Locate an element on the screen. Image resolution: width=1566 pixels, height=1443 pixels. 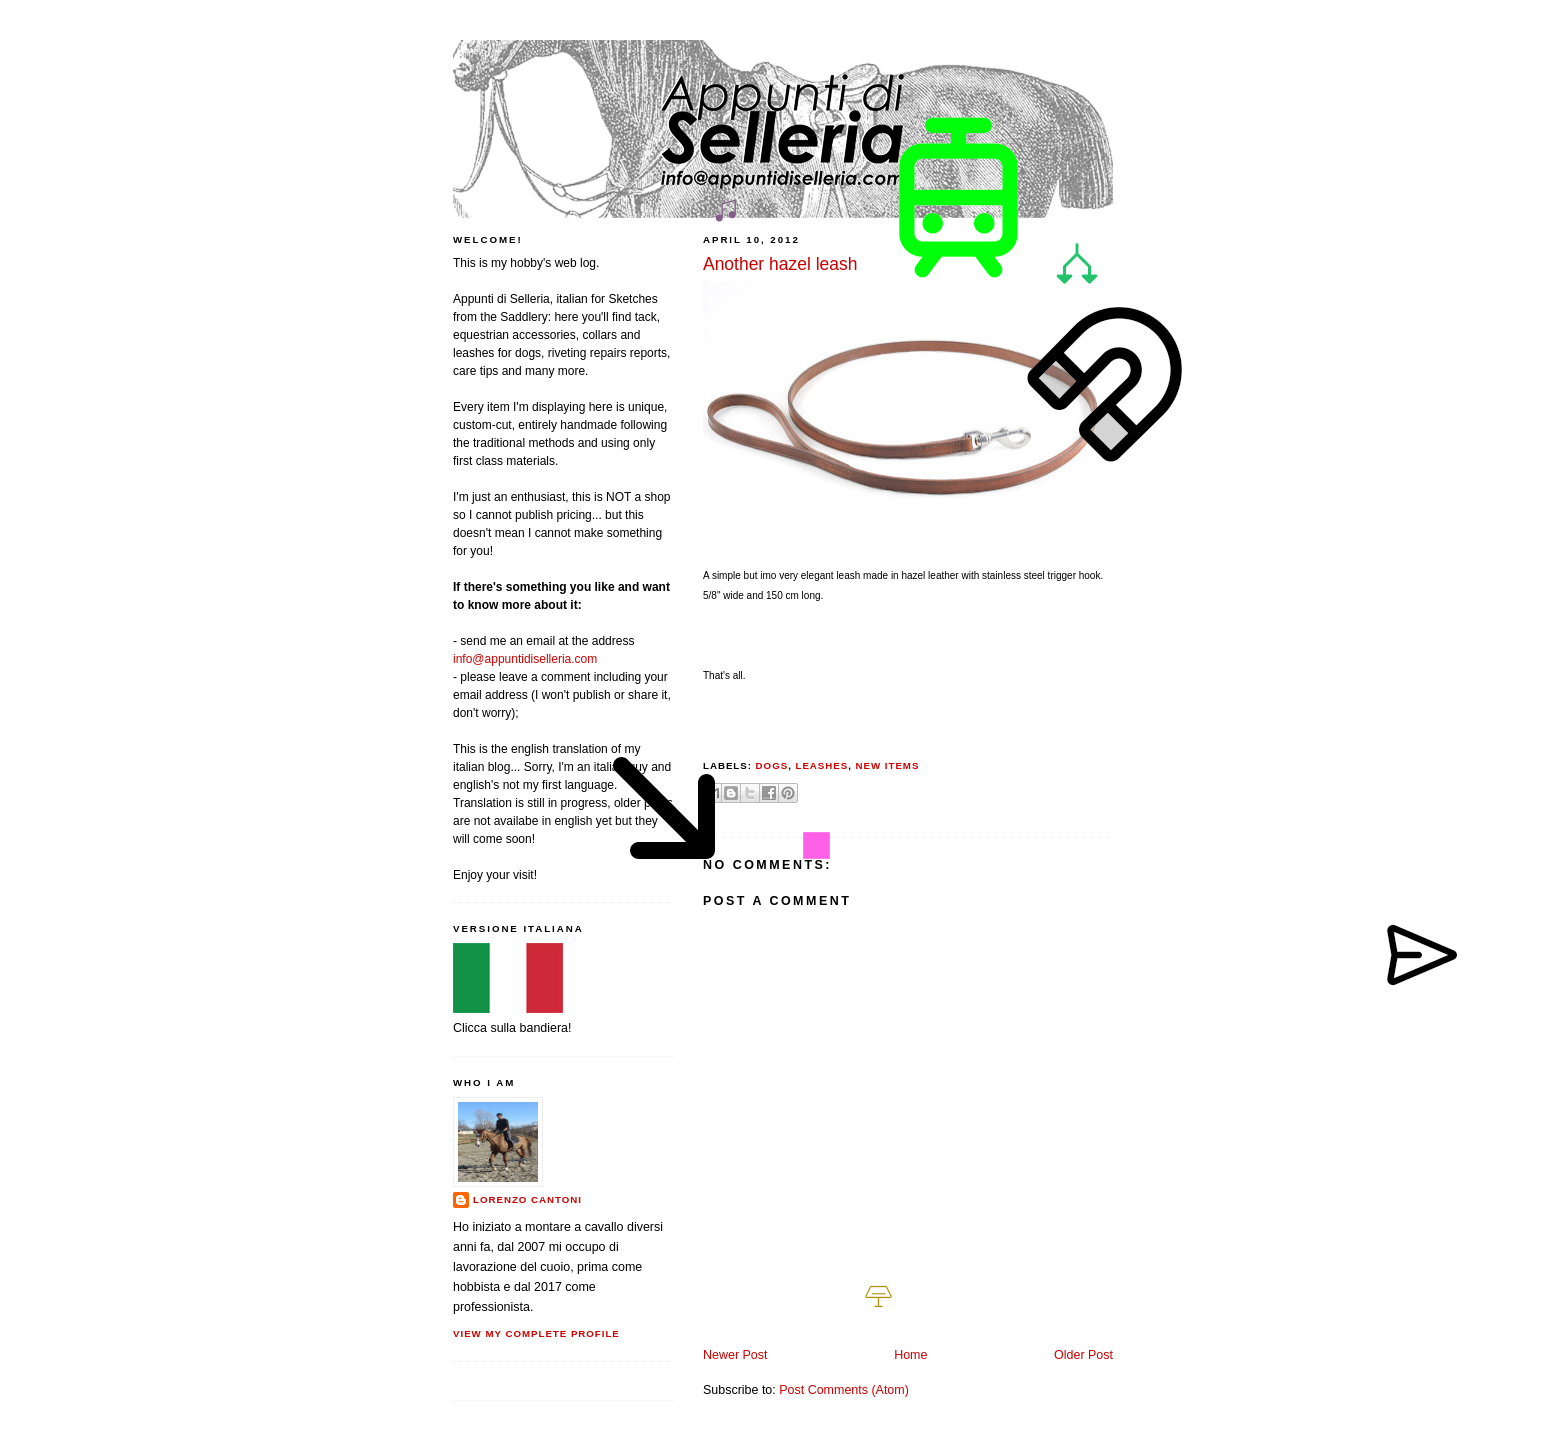
split content into multiple paths is located at coordinates (1077, 265).